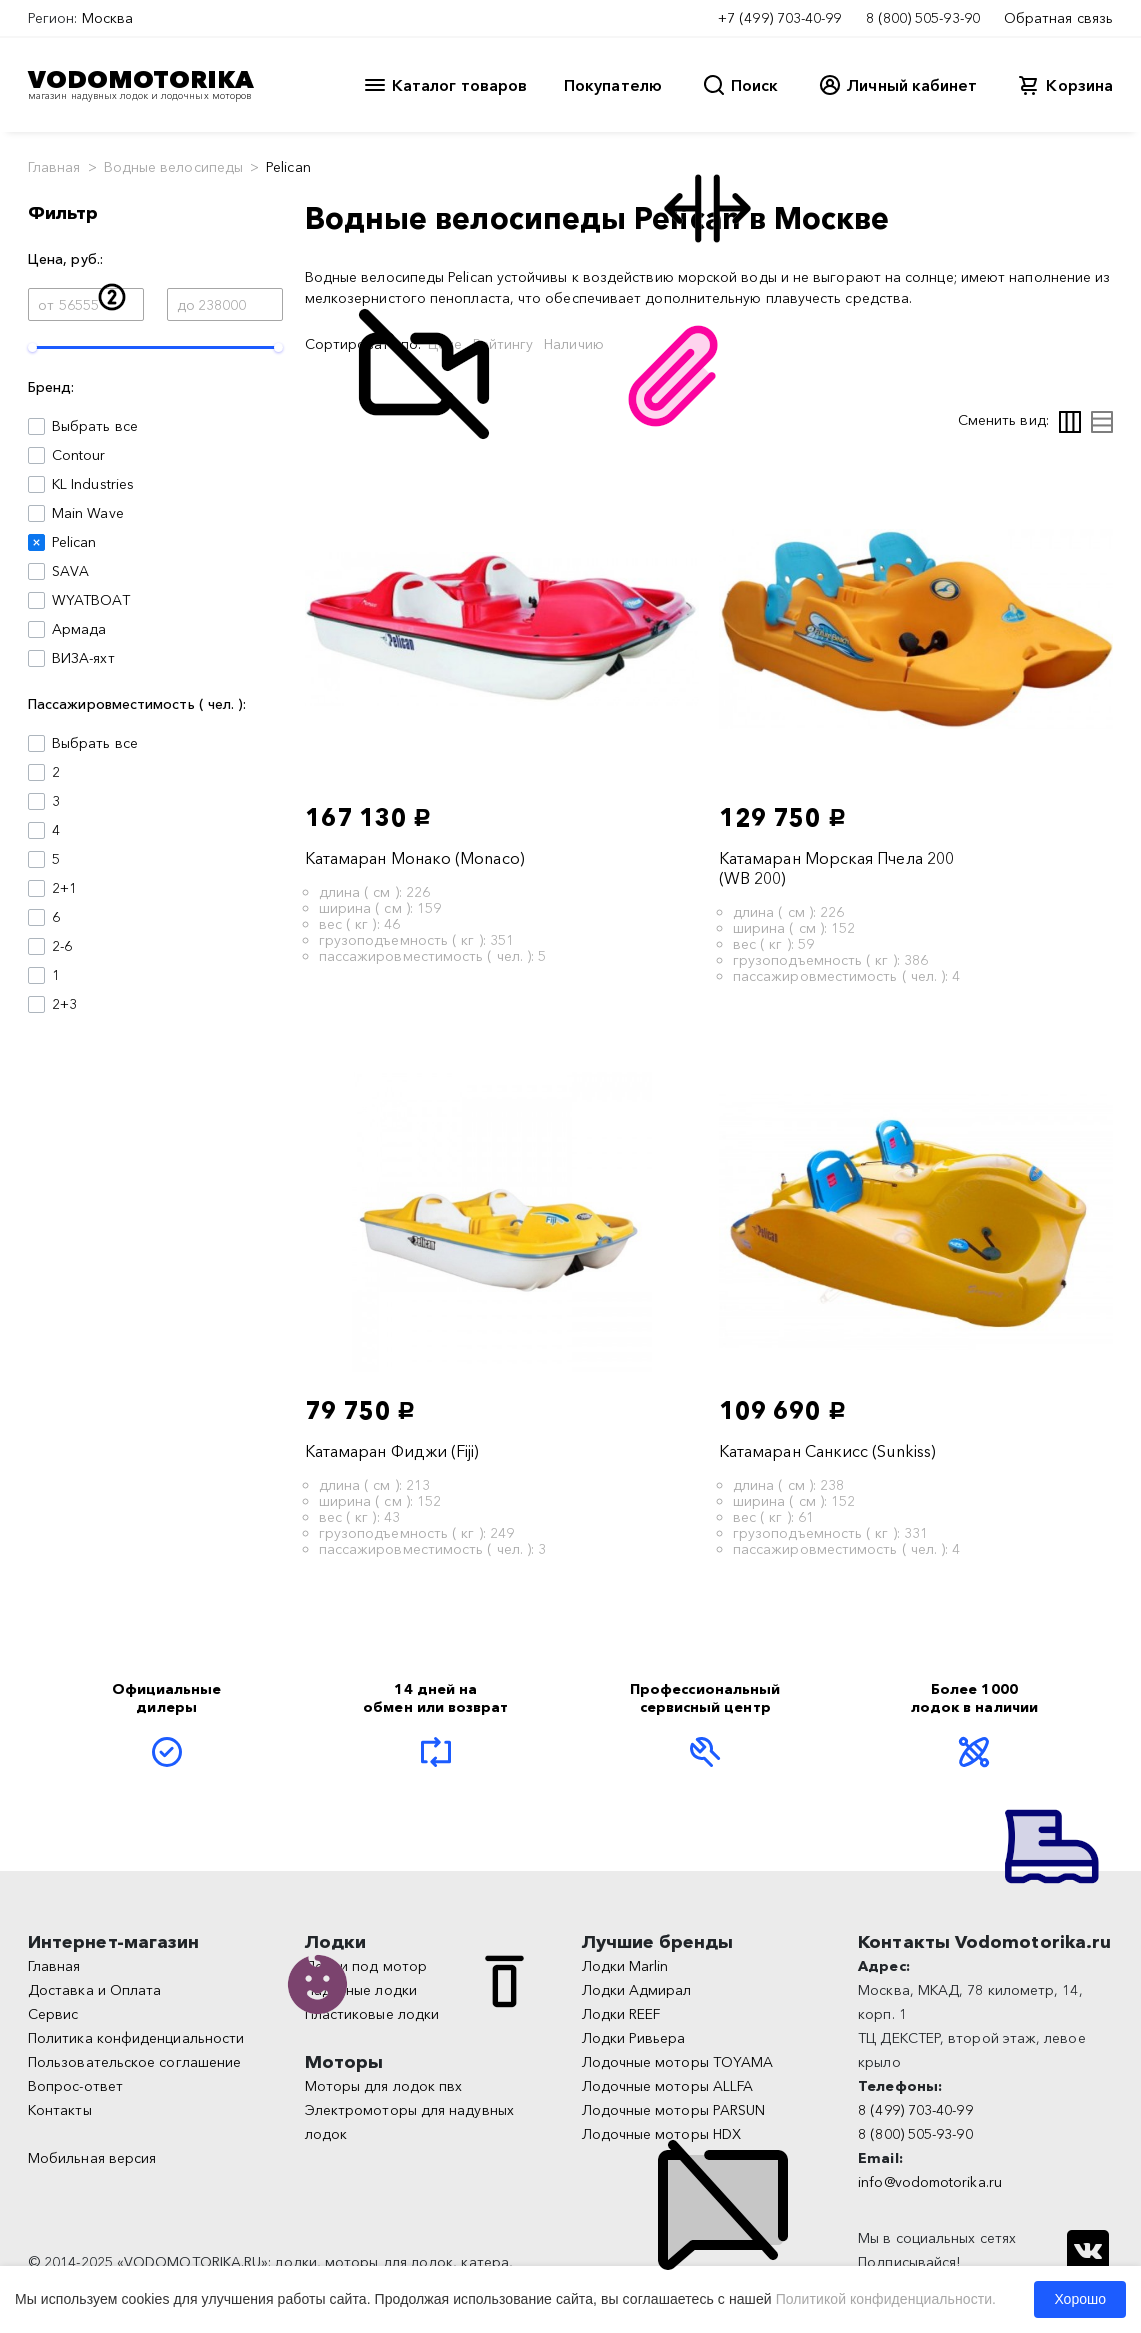  I want to click on footwear or shoe category, so click(1048, 1846).